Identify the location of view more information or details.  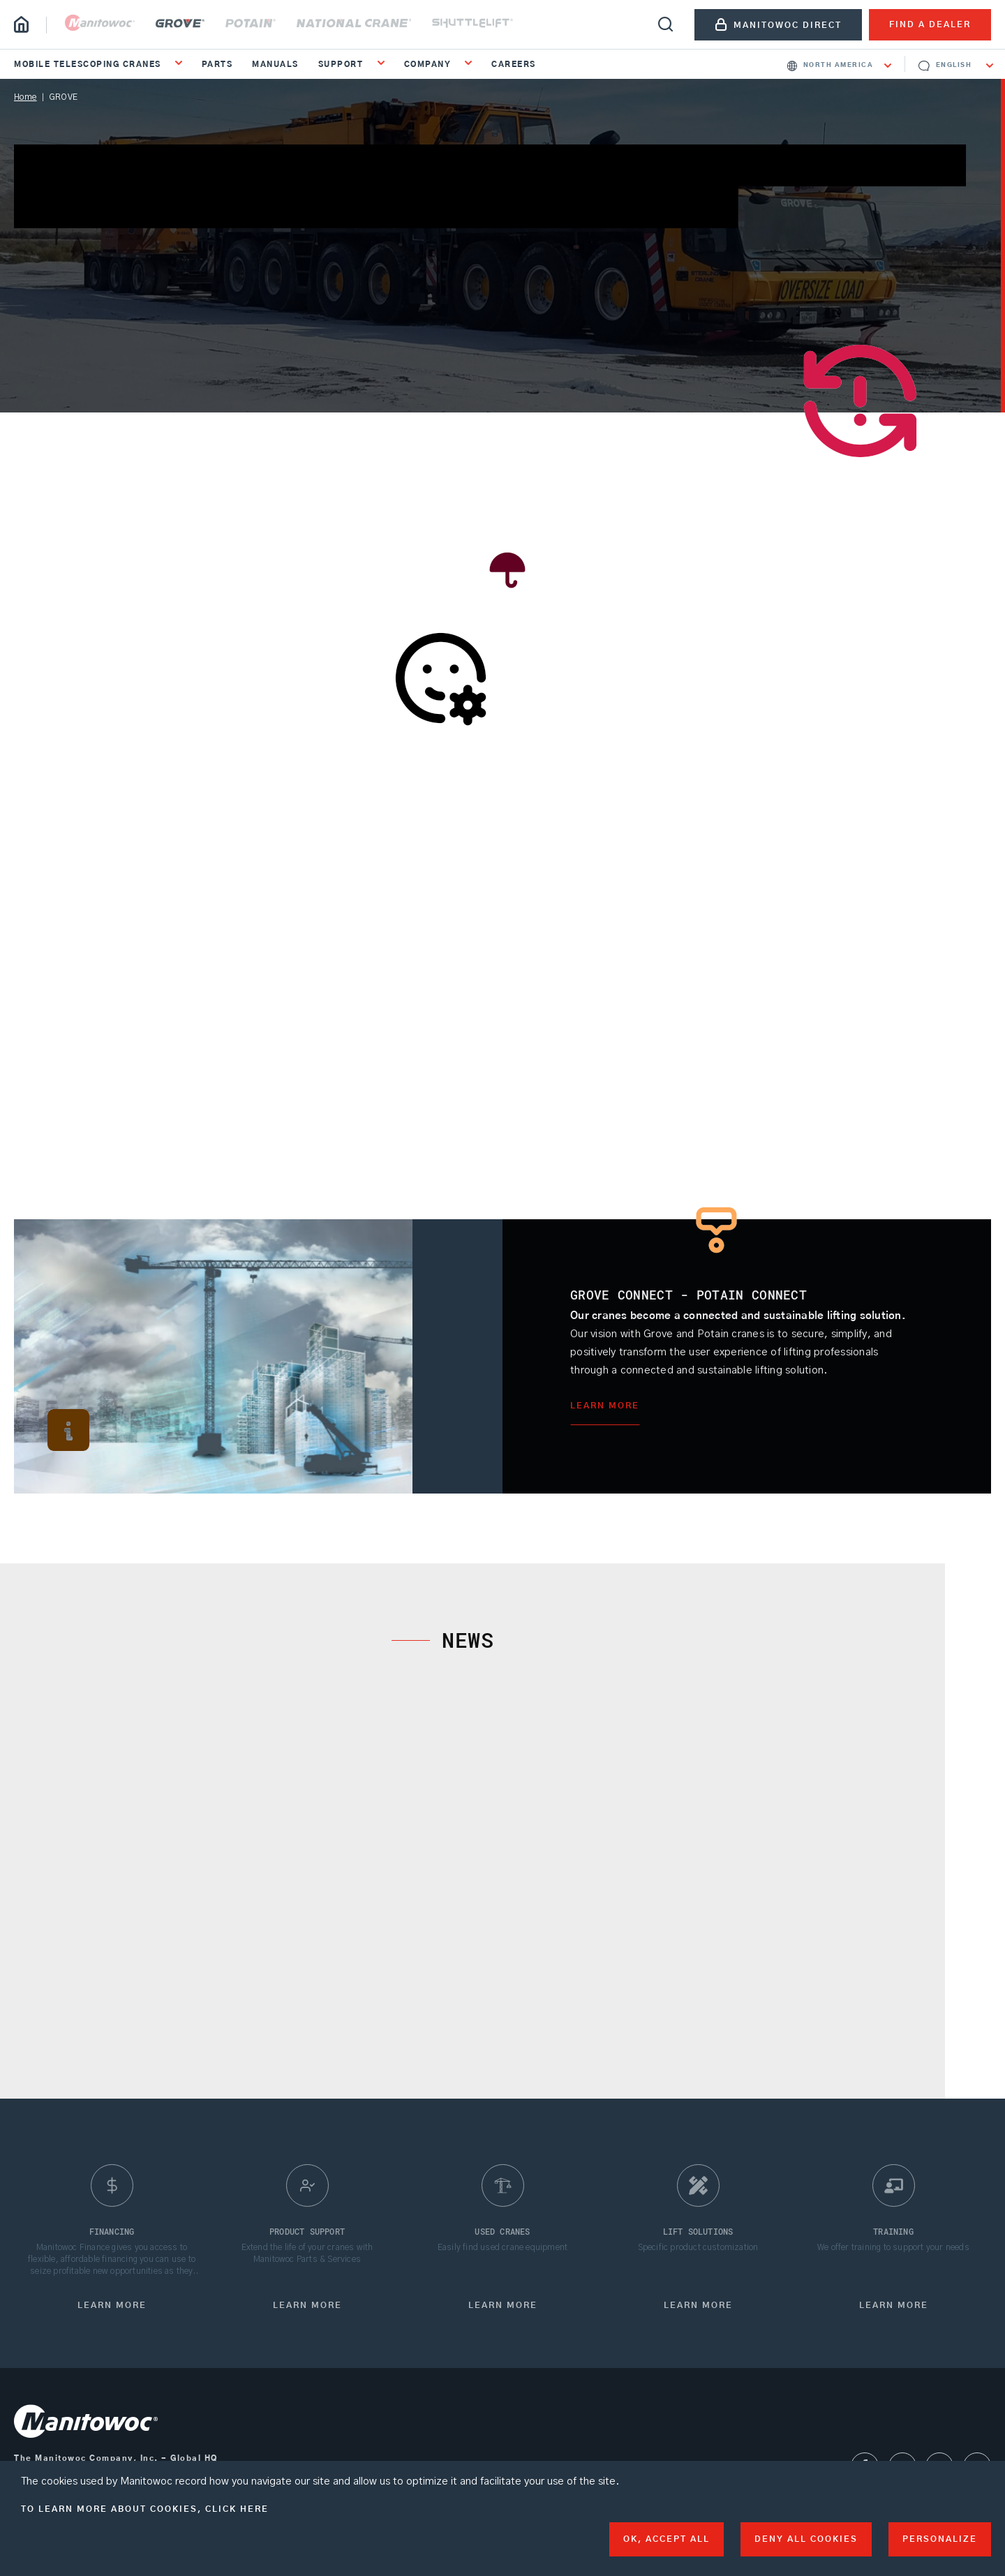
(68, 1430).